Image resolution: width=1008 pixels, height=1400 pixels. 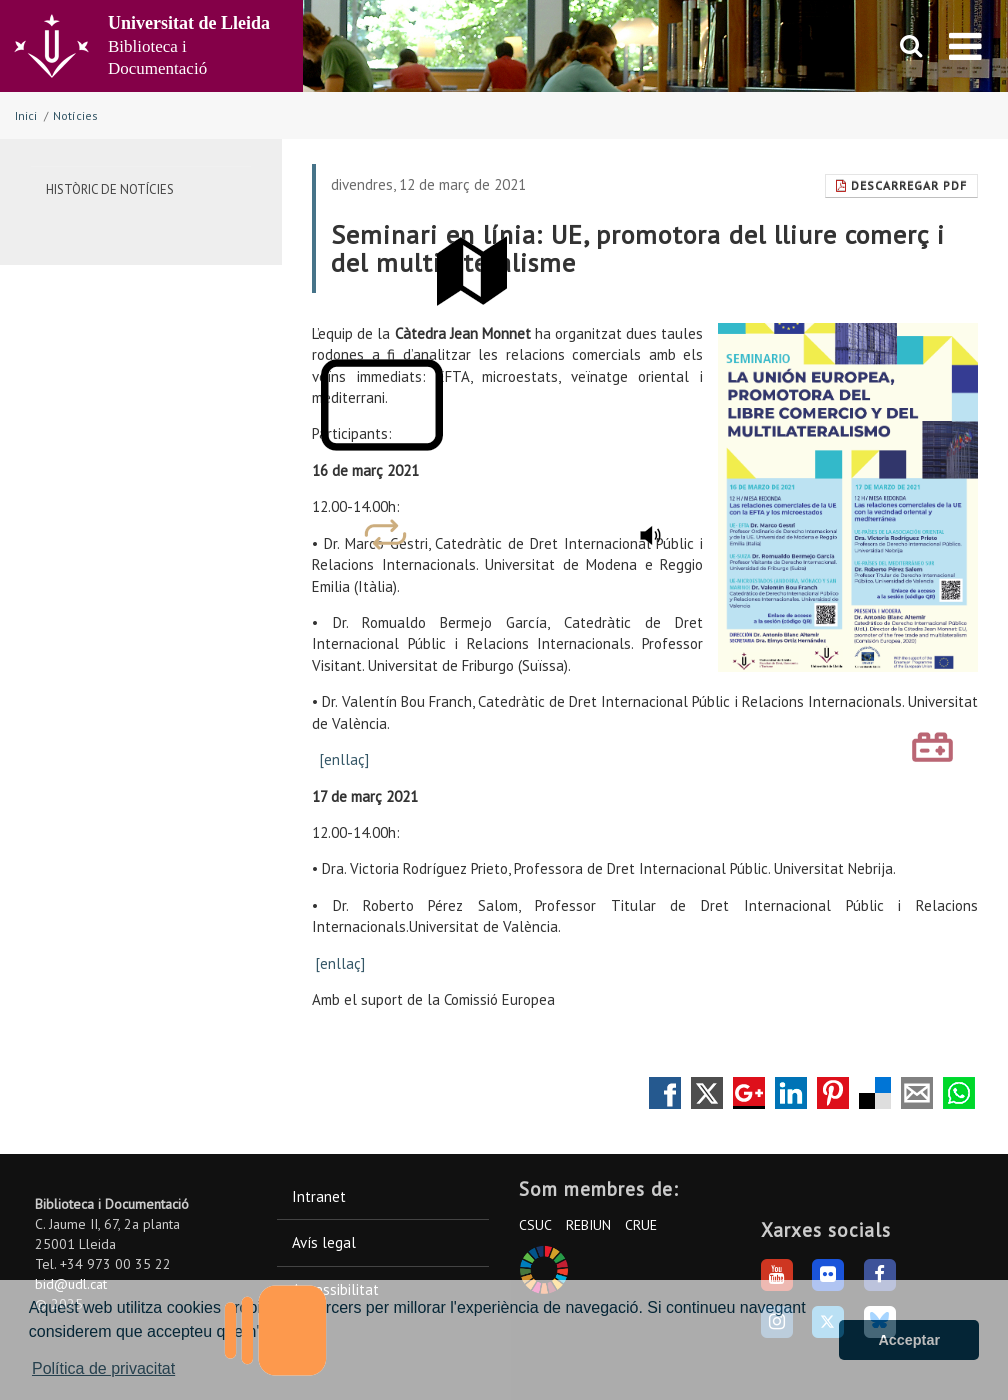 What do you see at coordinates (385, 534) in the screenshot?
I see `enable repeat mode for playback` at bounding box center [385, 534].